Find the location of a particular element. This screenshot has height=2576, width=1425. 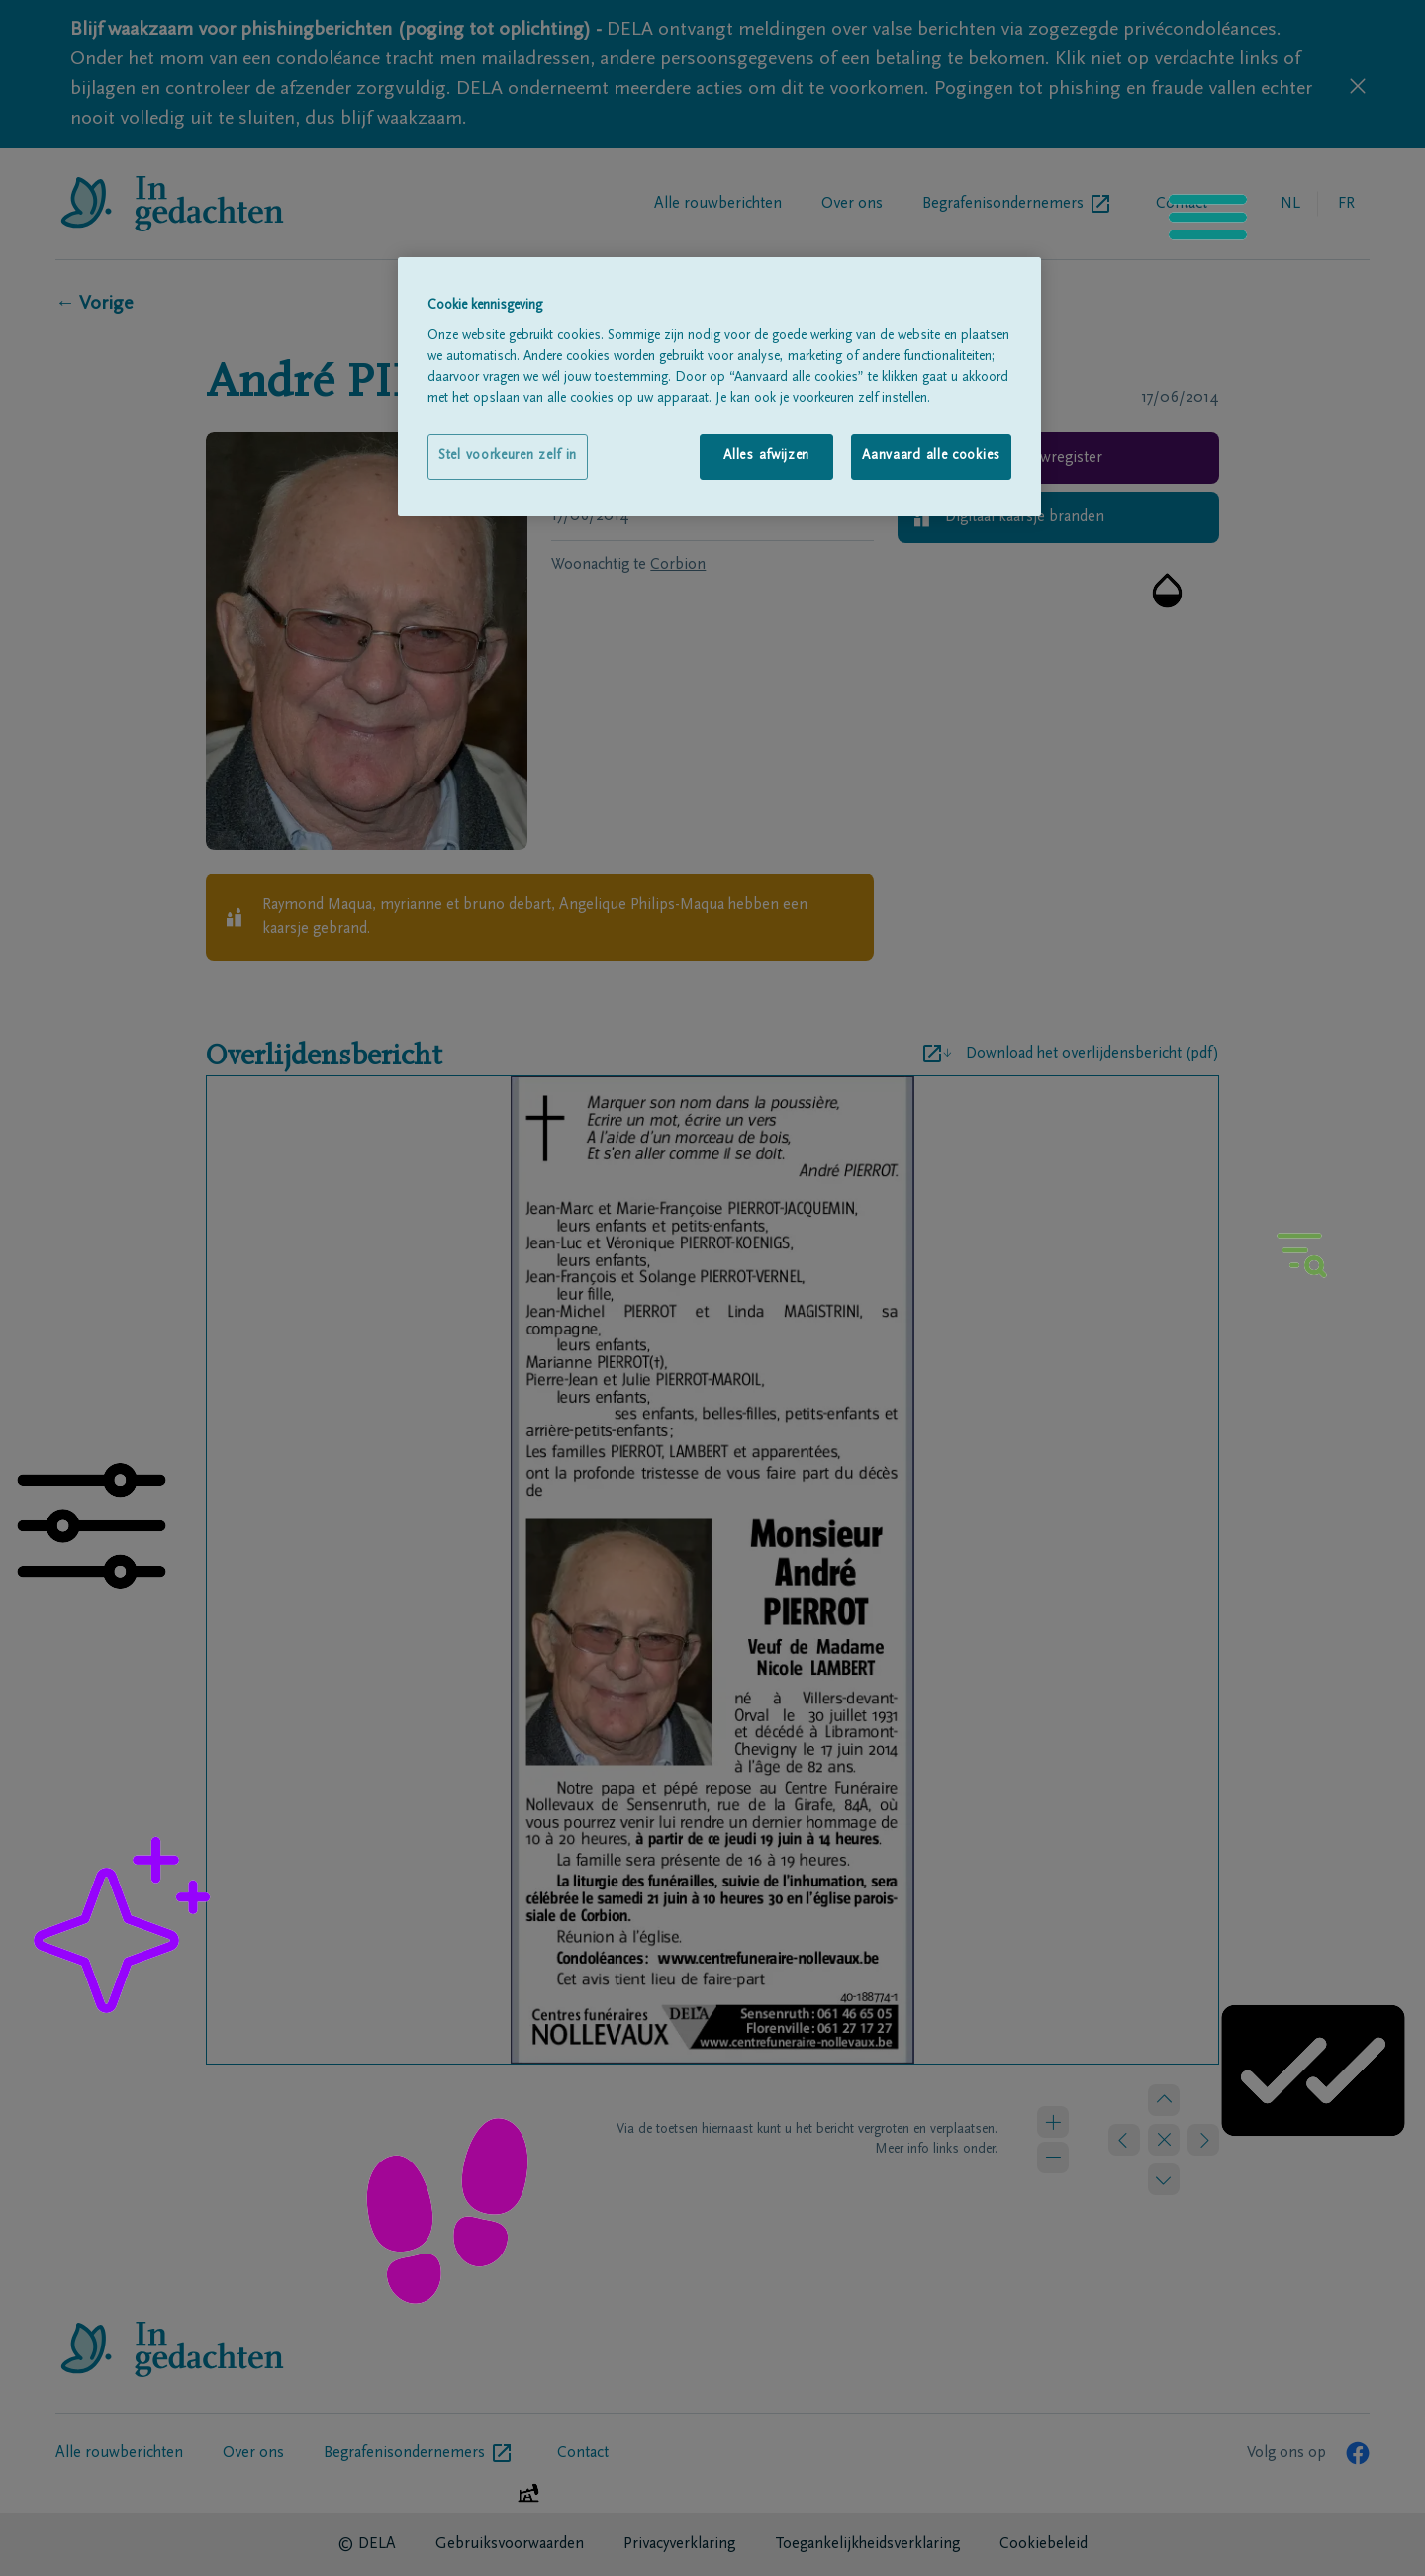

open navigation menu is located at coordinates (1207, 217).